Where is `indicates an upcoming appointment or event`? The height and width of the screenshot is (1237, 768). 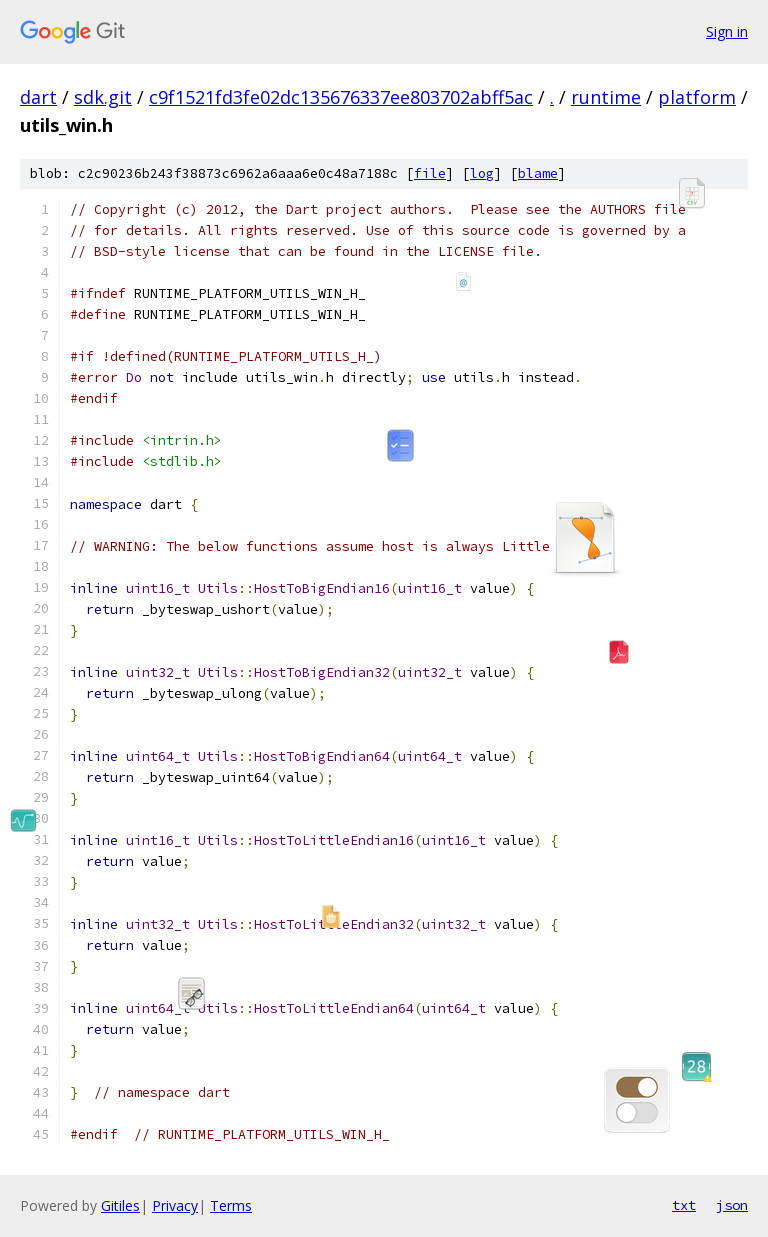
indicates an upcoming appointment or event is located at coordinates (696, 1066).